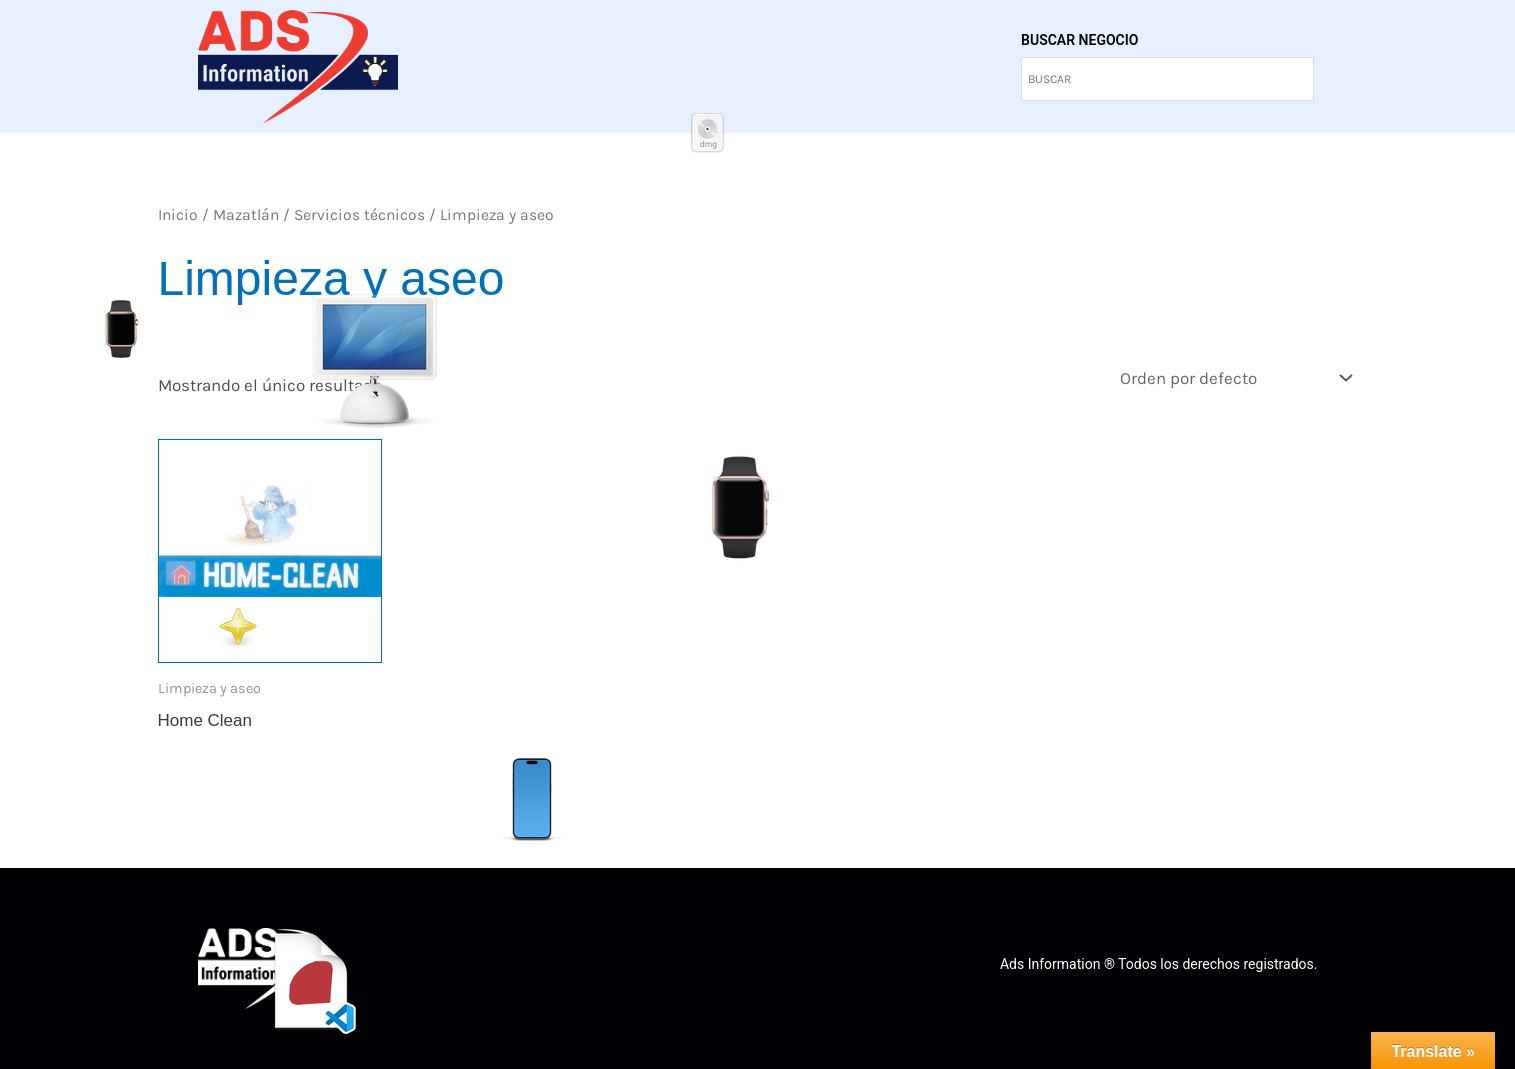 The height and width of the screenshot is (1069, 1515). I want to click on view information about this application, so click(238, 627).